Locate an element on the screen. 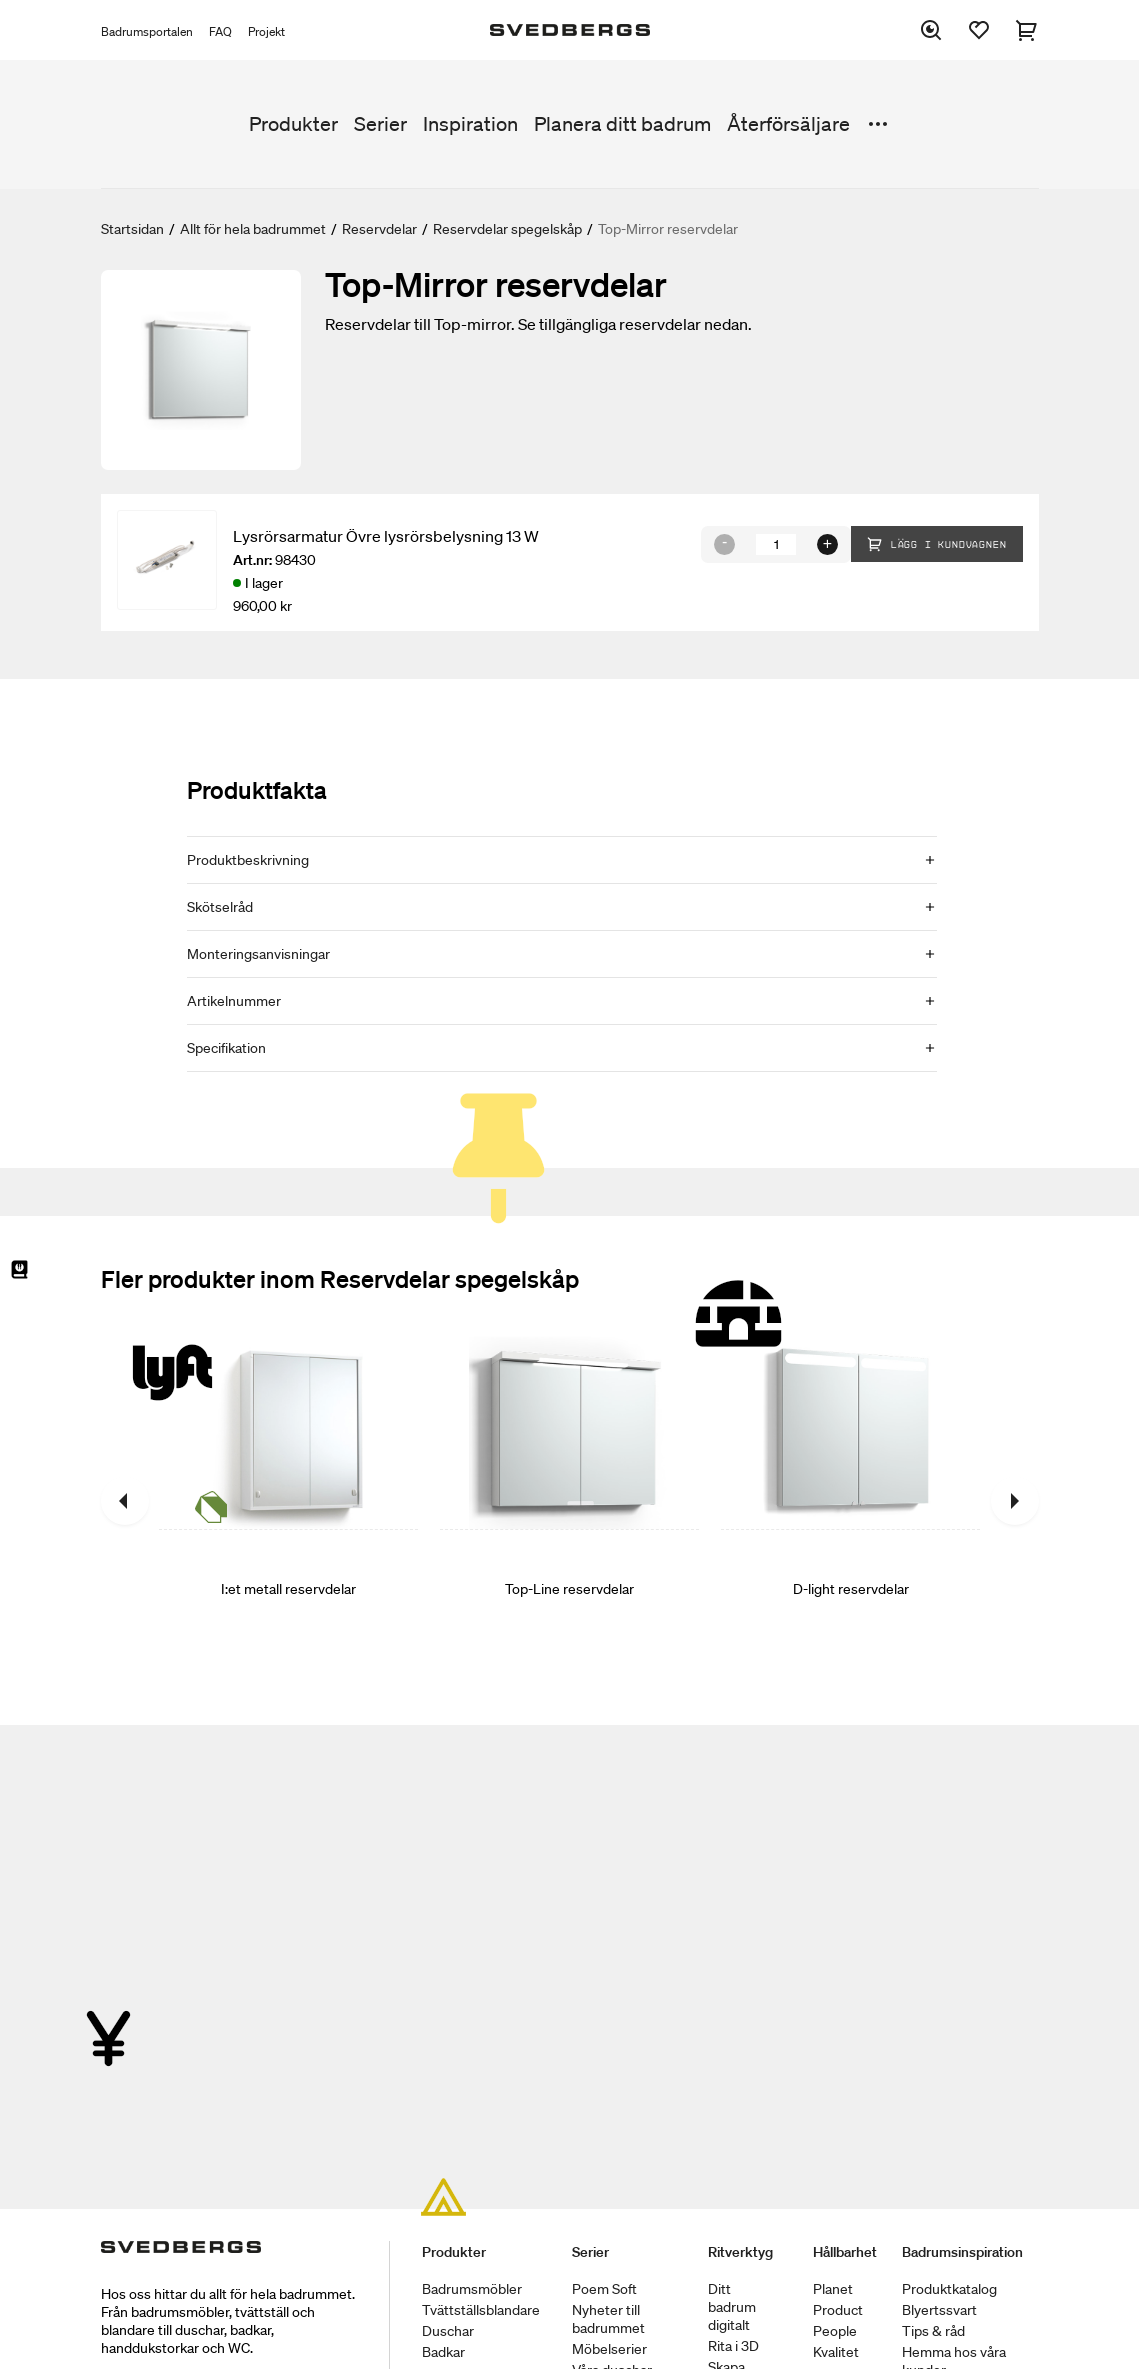  indicates price or payment in Chinese yuan (renminbi) is located at coordinates (108, 2038).